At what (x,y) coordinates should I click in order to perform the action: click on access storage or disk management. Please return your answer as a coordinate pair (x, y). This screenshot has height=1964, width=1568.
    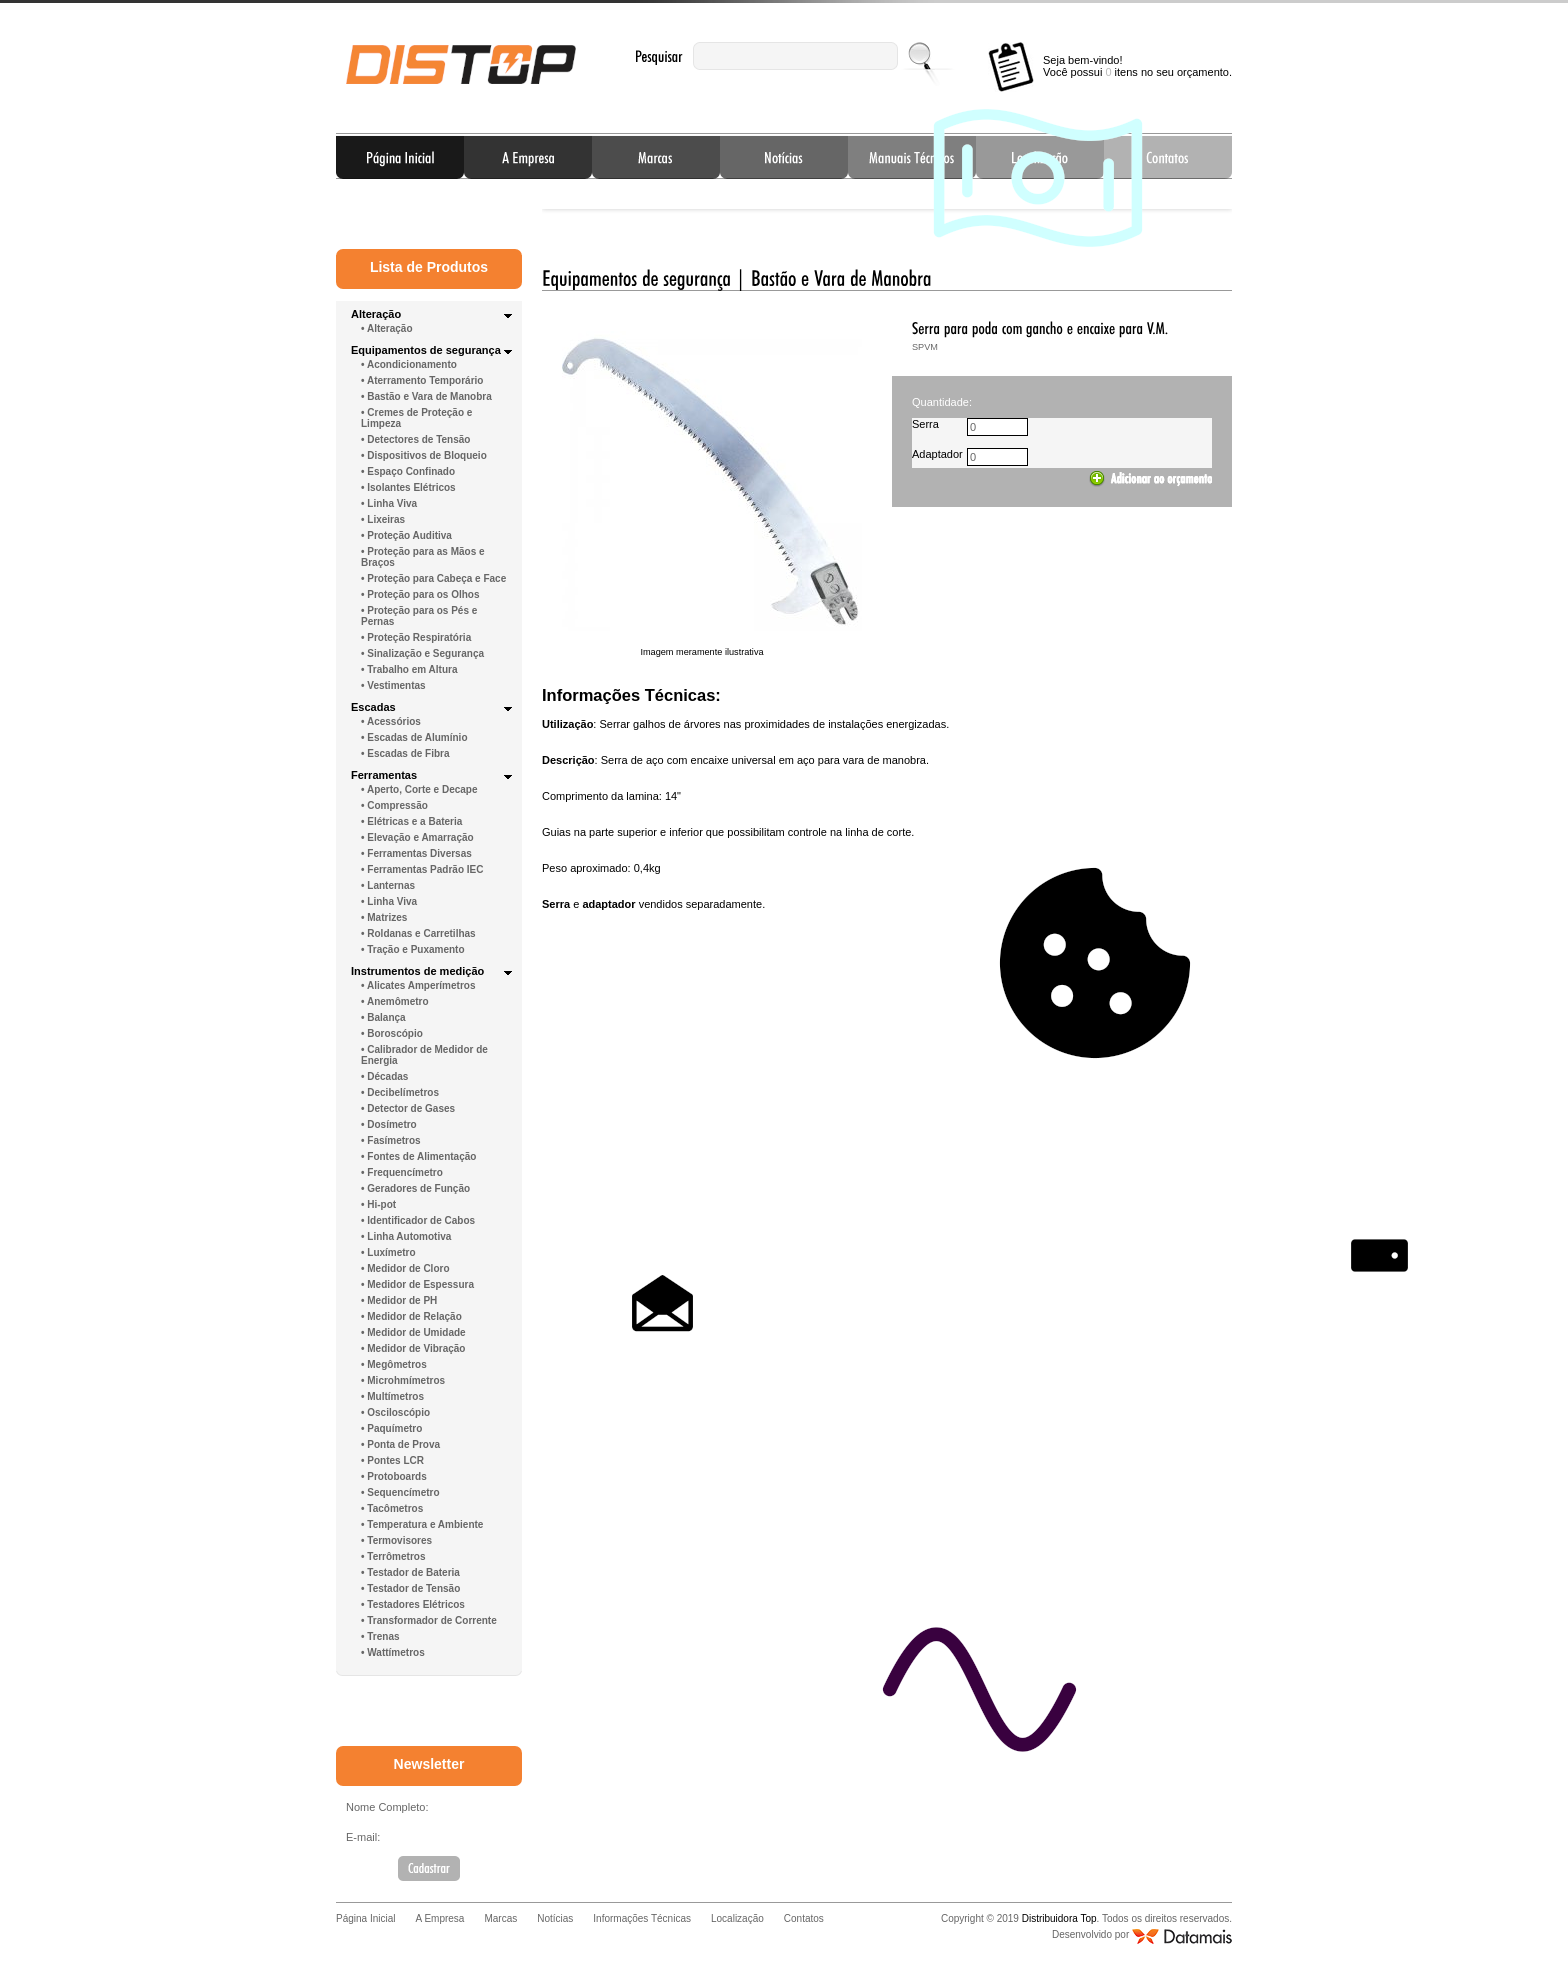
    Looking at the image, I should click on (1379, 1255).